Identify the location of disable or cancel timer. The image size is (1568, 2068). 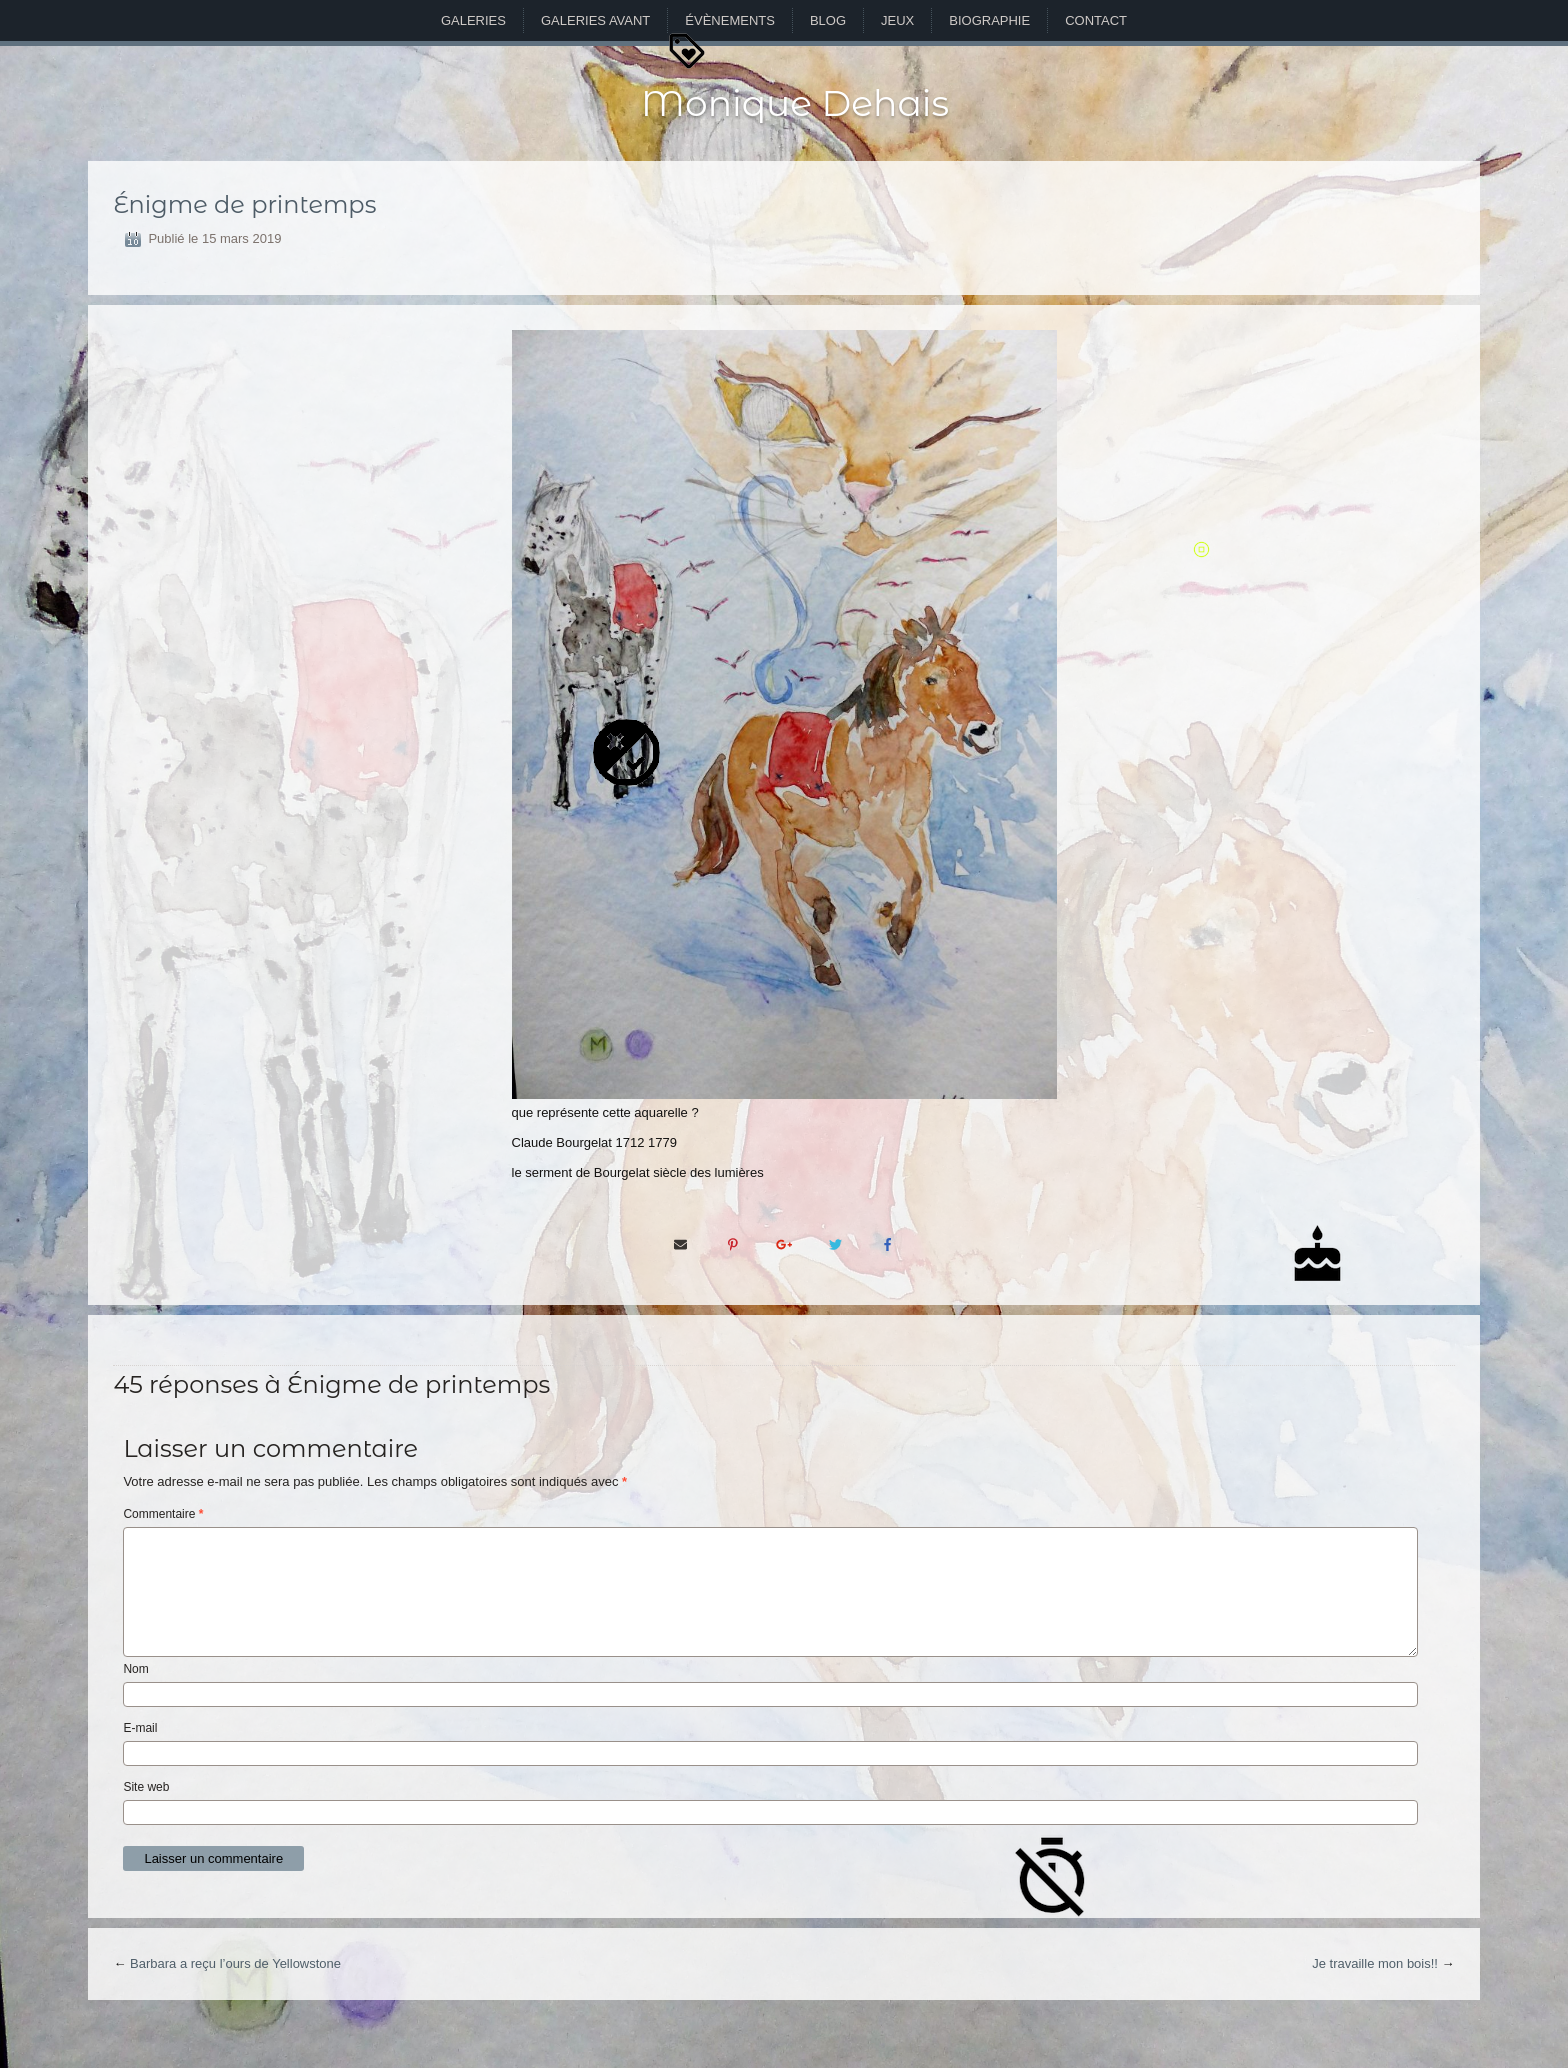
(1052, 1877).